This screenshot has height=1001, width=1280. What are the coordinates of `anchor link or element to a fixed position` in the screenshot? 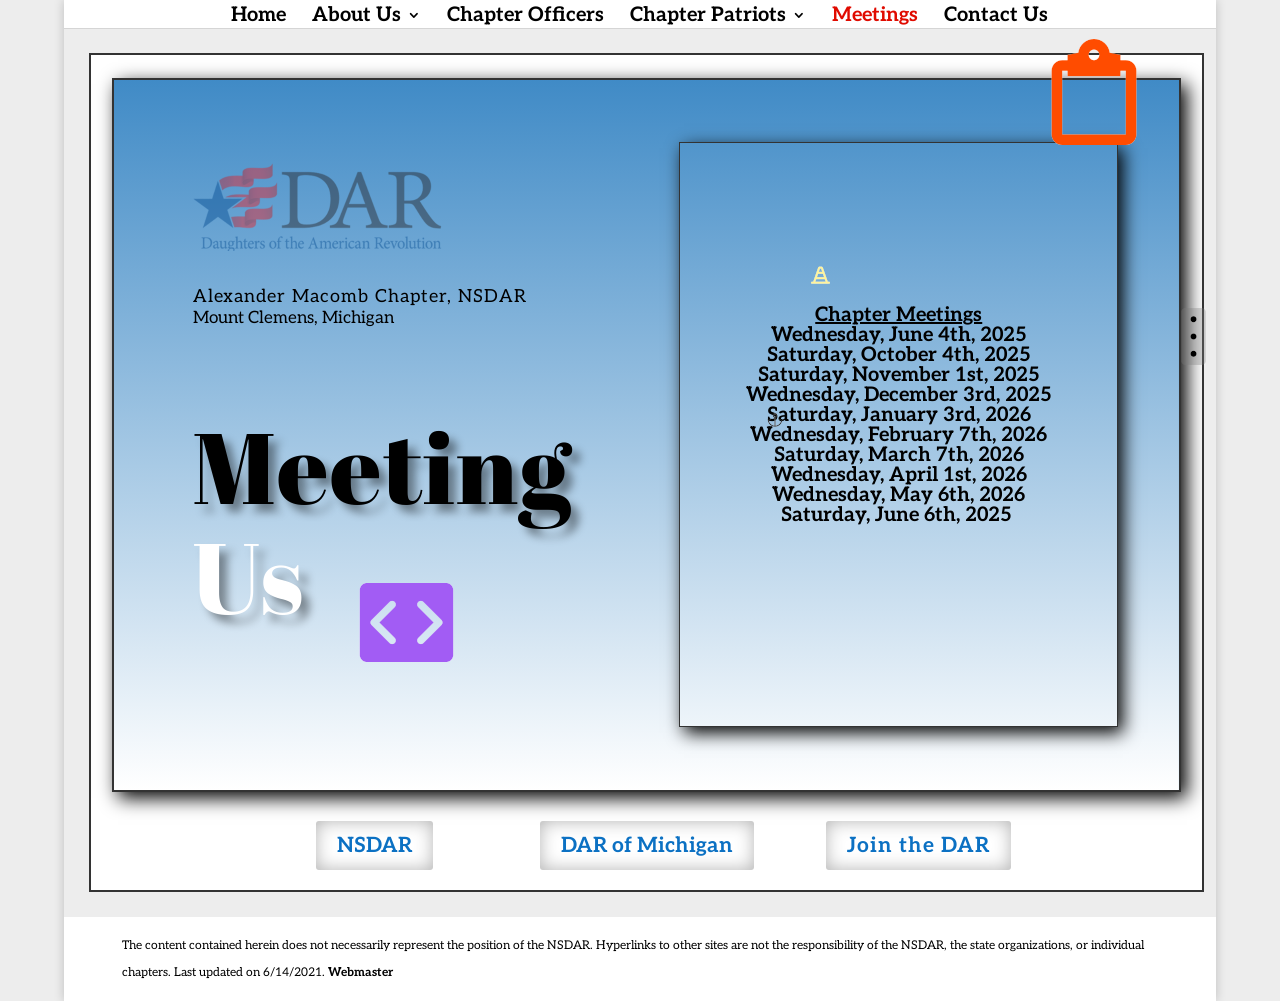 It's located at (775, 420).